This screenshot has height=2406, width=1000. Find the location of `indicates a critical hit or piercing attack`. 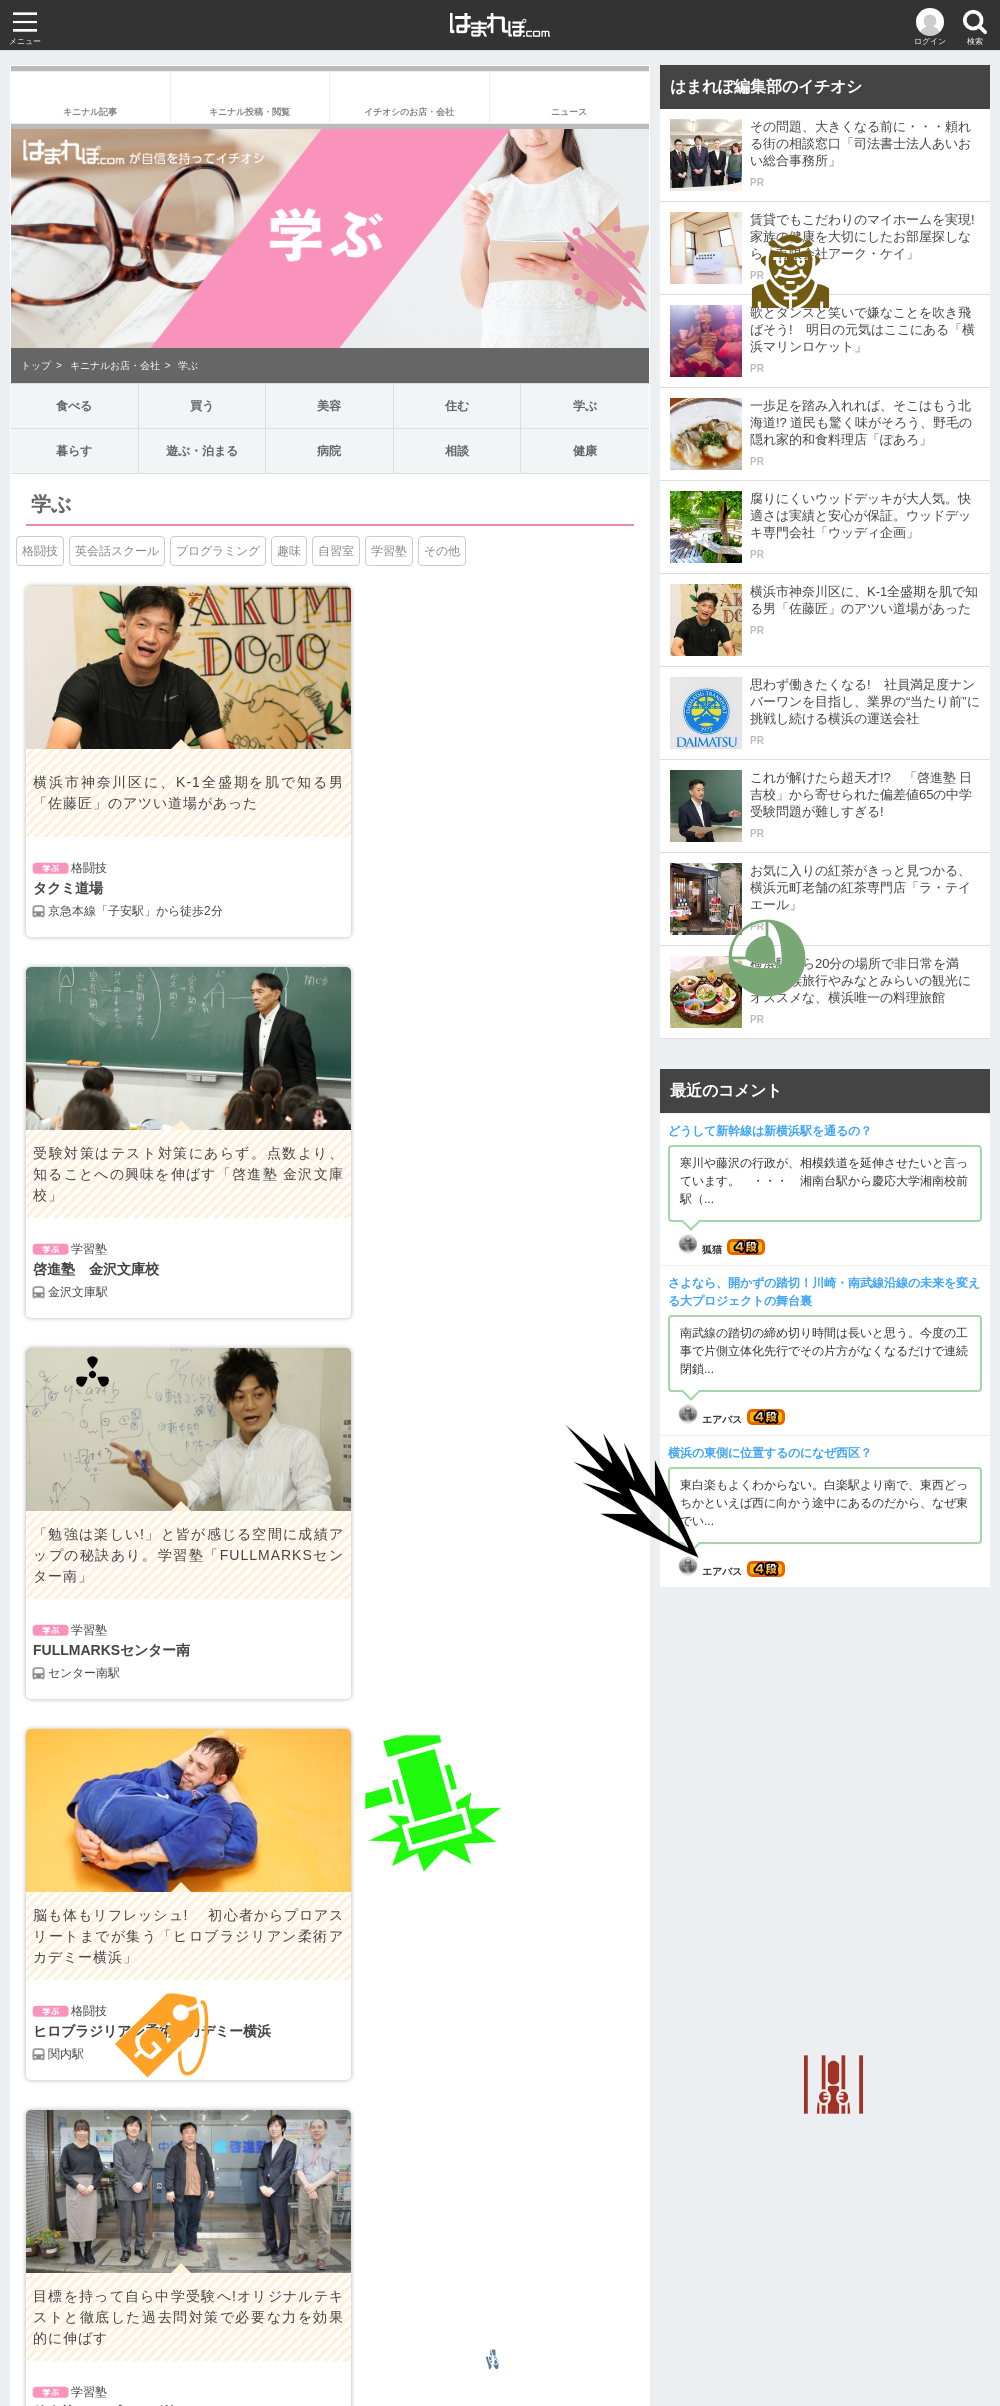

indicates a critical hit or piercing attack is located at coordinates (631, 1491).